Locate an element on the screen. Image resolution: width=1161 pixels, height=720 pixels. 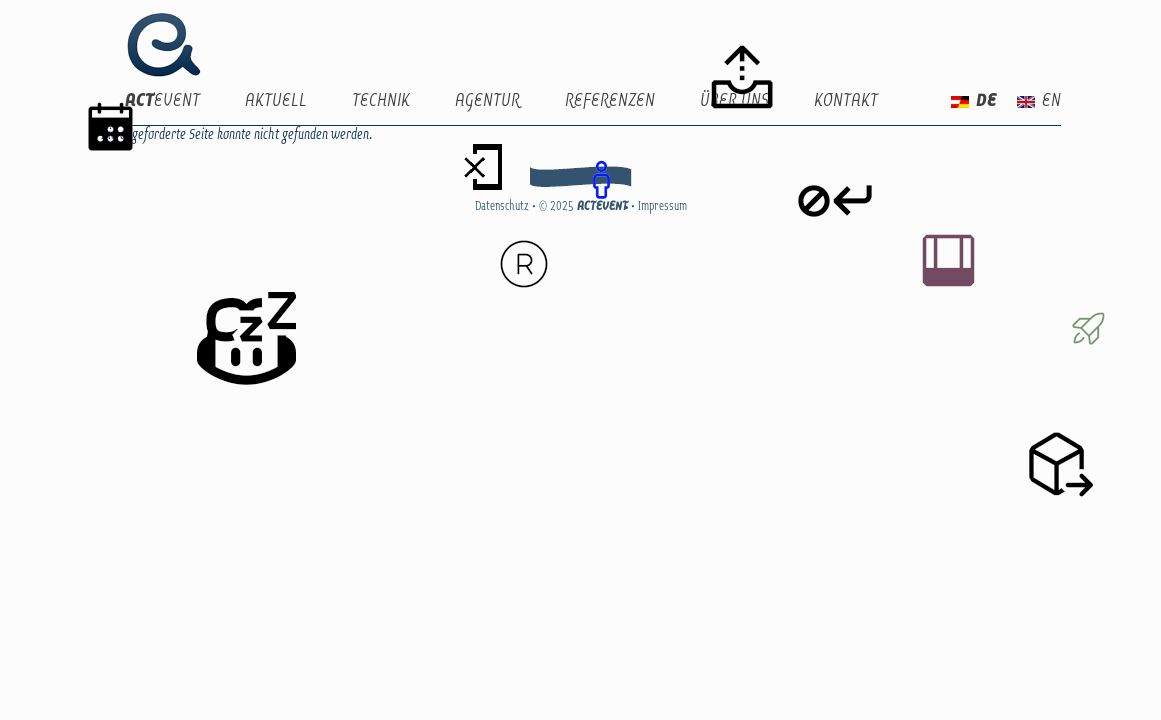
disable automatic line wrapping in editor is located at coordinates (835, 201).